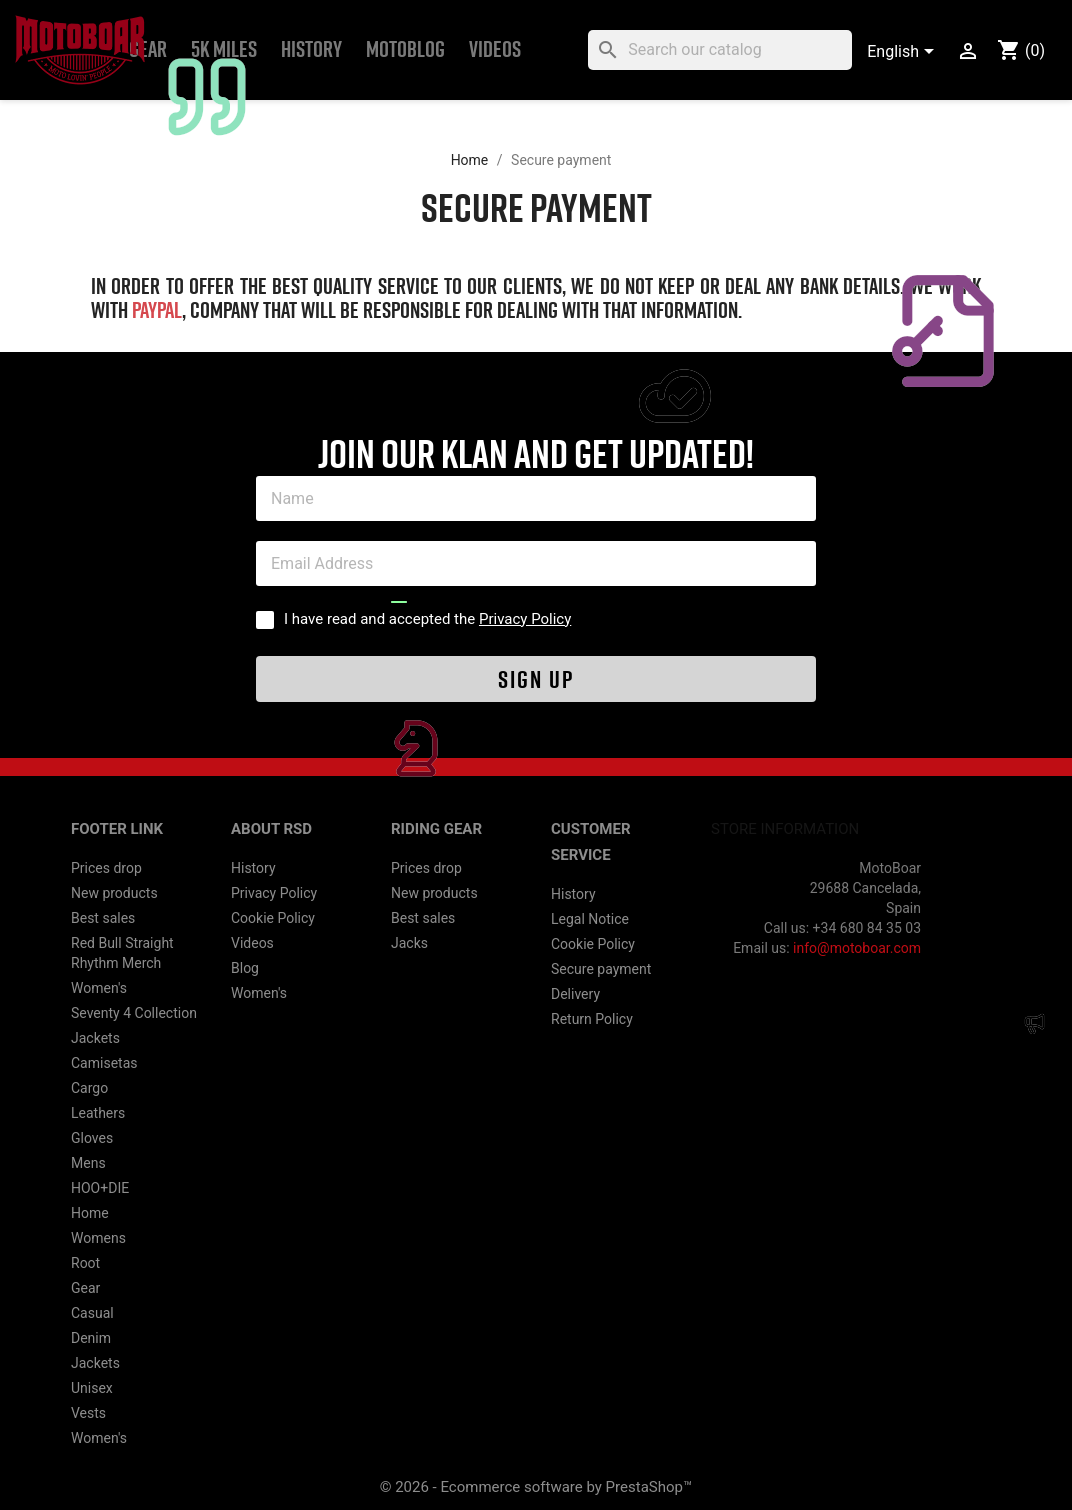 This screenshot has height=1510, width=1072. What do you see at coordinates (416, 750) in the screenshot?
I see `play chess or access chess game` at bounding box center [416, 750].